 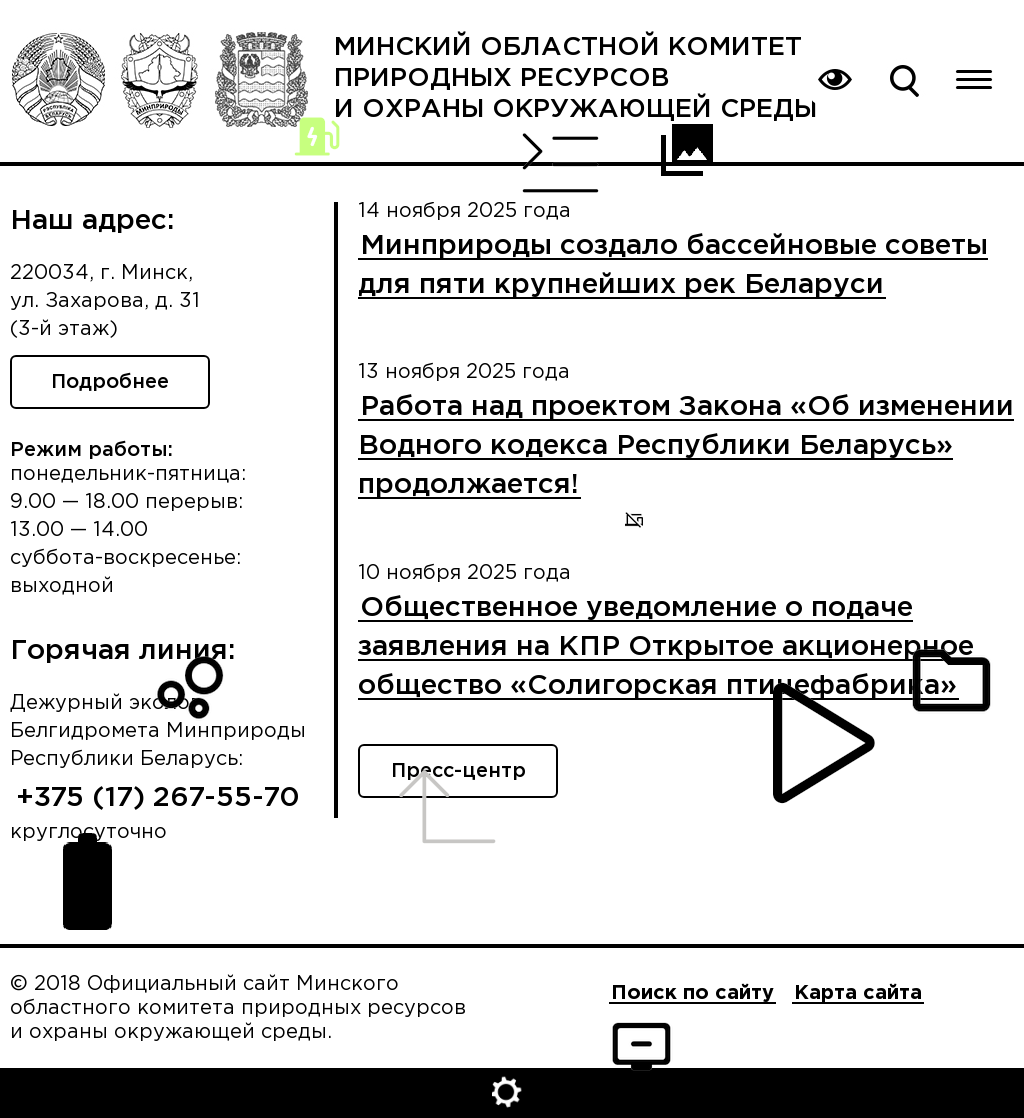 What do you see at coordinates (315, 136) in the screenshot?
I see `find nearby EV charging stations` at bounding box center [315, 136].